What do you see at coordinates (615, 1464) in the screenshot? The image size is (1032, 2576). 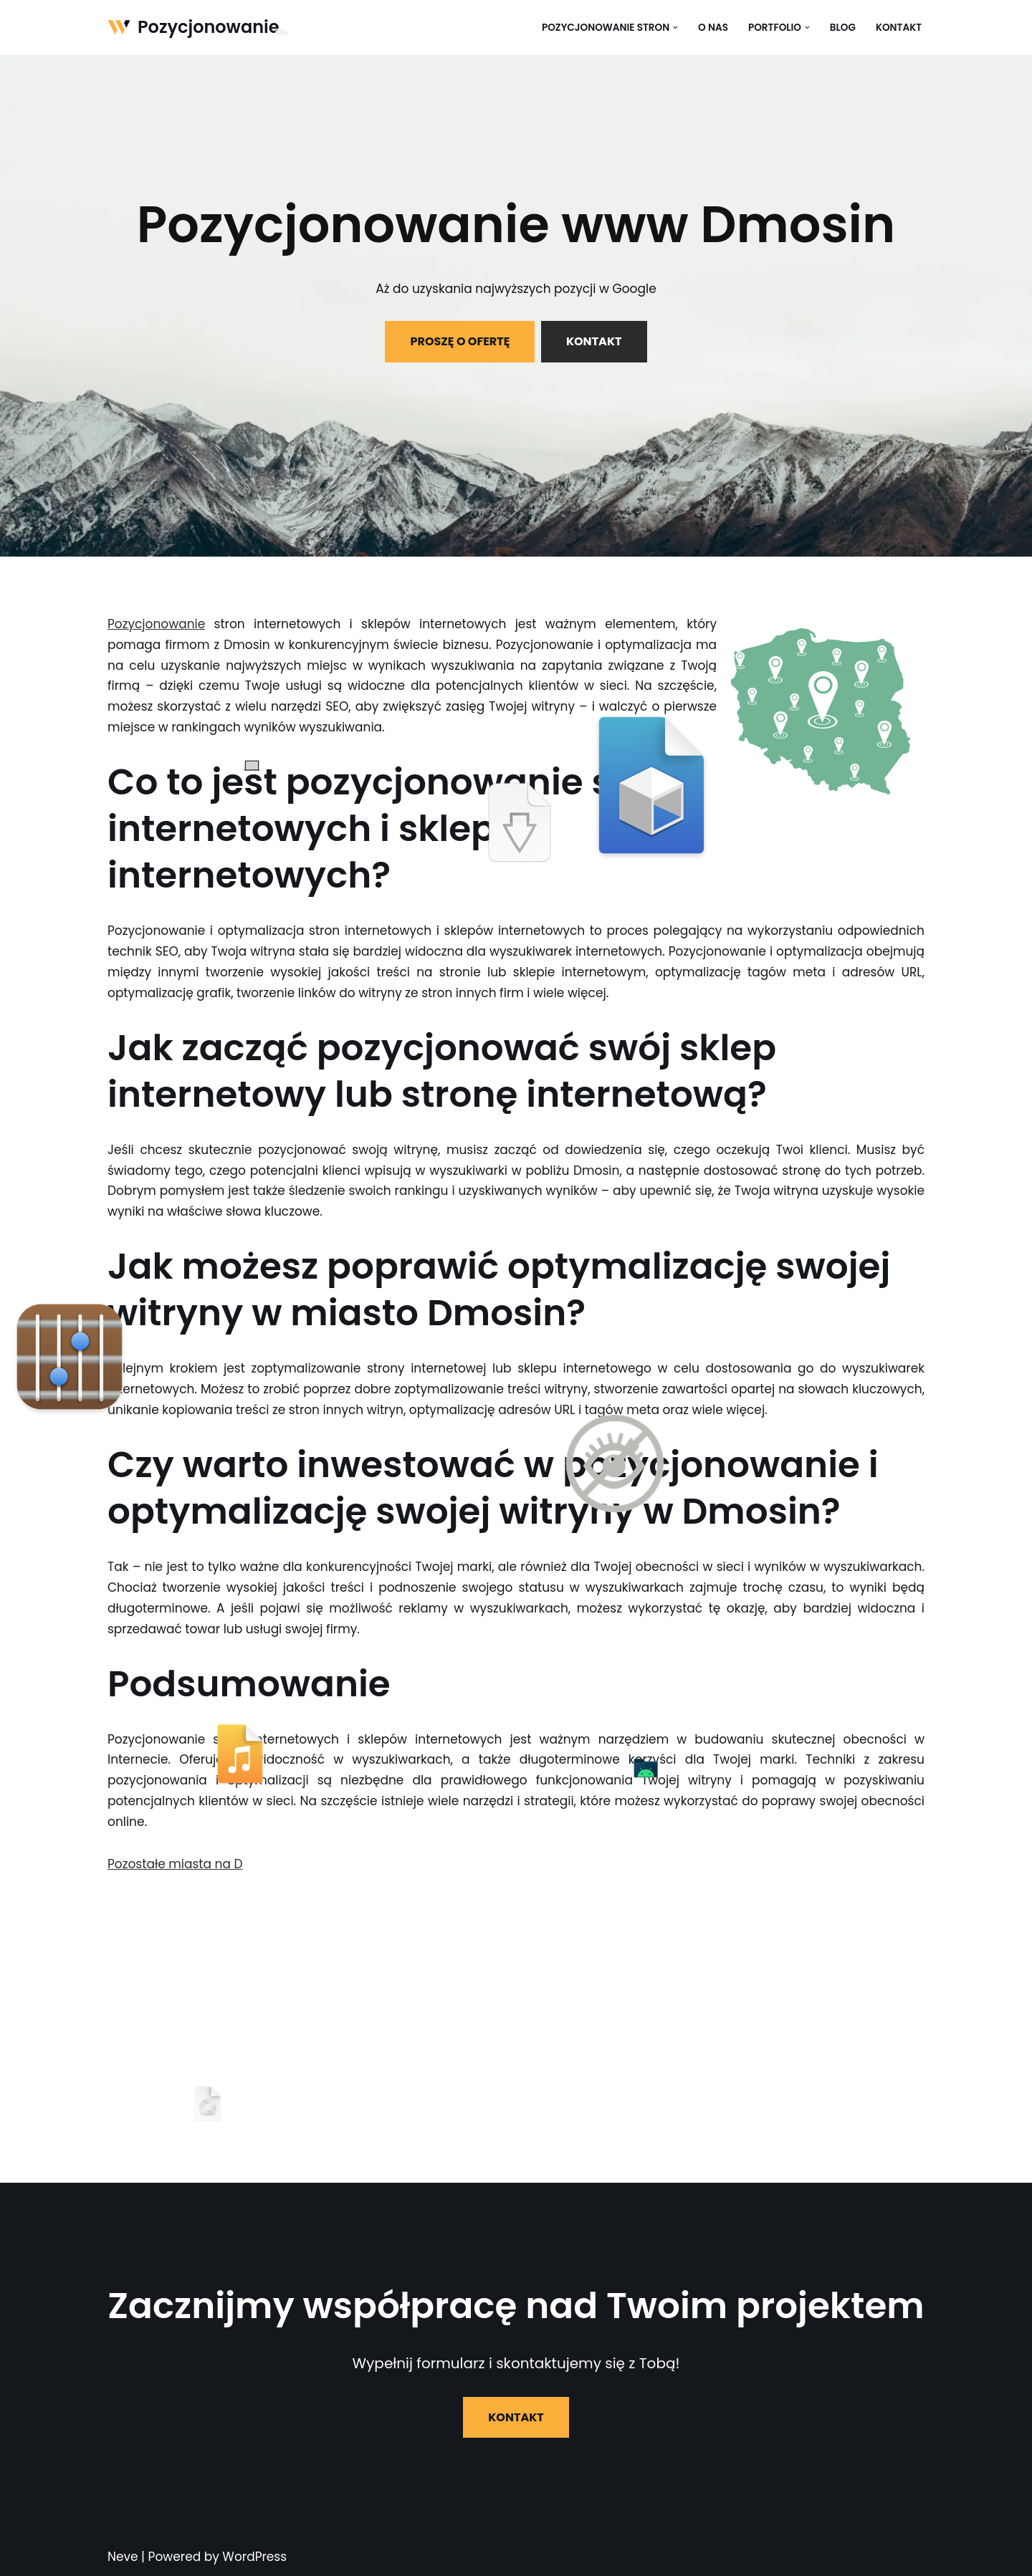 I see `indicates private browsing mode is active` at bounding box center [615, 1464].